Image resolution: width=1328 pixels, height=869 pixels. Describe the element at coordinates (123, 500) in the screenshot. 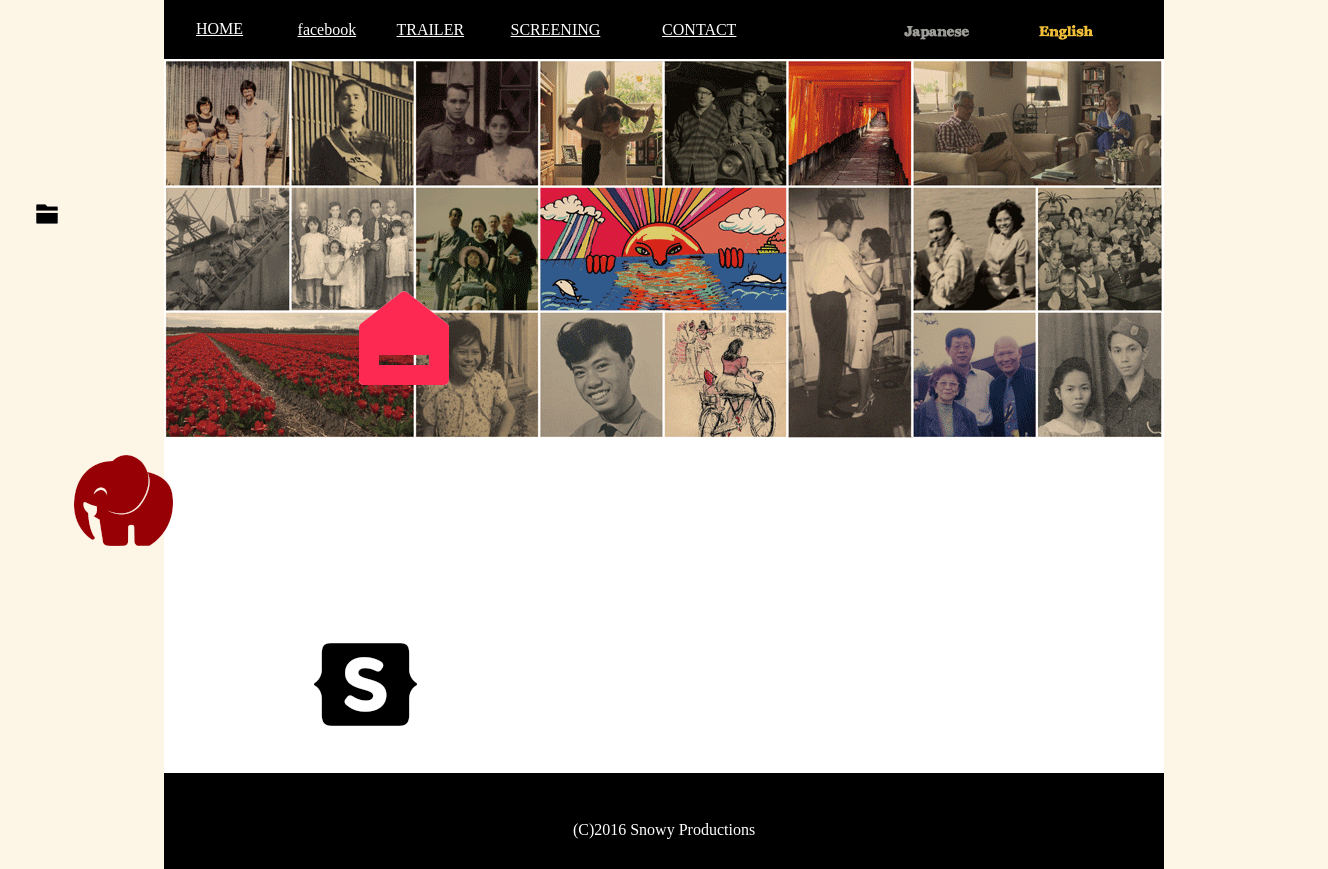

I see `open laragon local development environment` at that location.